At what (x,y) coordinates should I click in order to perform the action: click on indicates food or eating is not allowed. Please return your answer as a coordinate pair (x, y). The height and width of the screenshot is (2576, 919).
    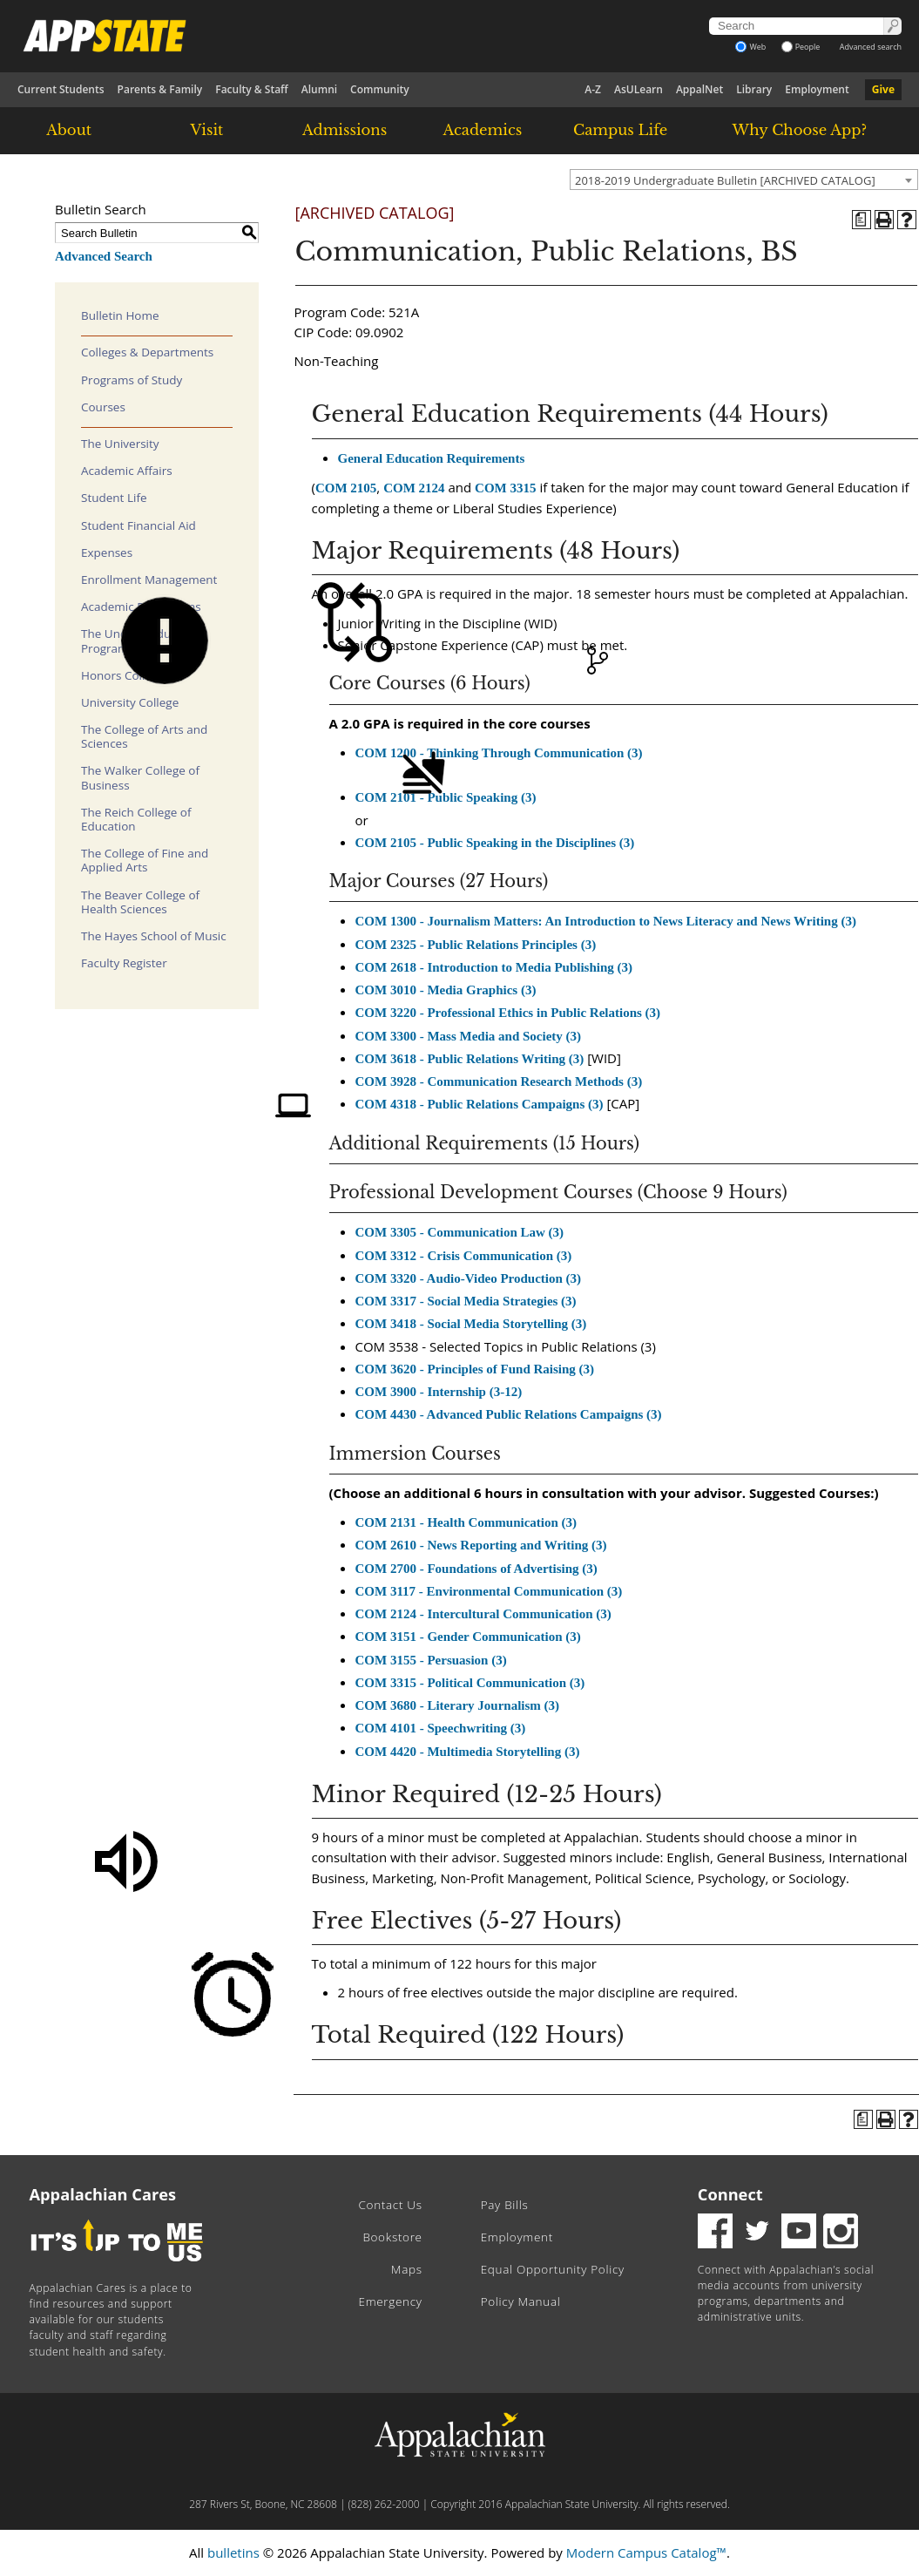
    Looking at the image, I should click on (423, 772).